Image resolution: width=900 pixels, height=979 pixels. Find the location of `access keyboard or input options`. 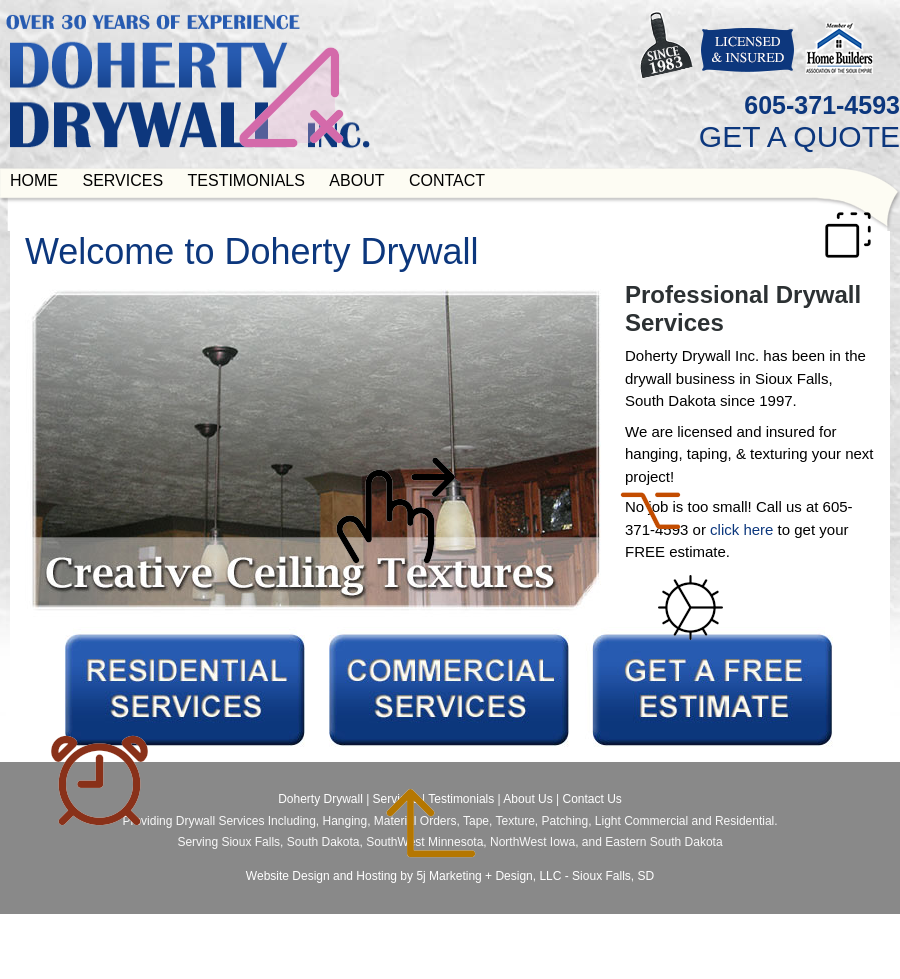

access keyboard or input options is located at coordinates (650, 508).